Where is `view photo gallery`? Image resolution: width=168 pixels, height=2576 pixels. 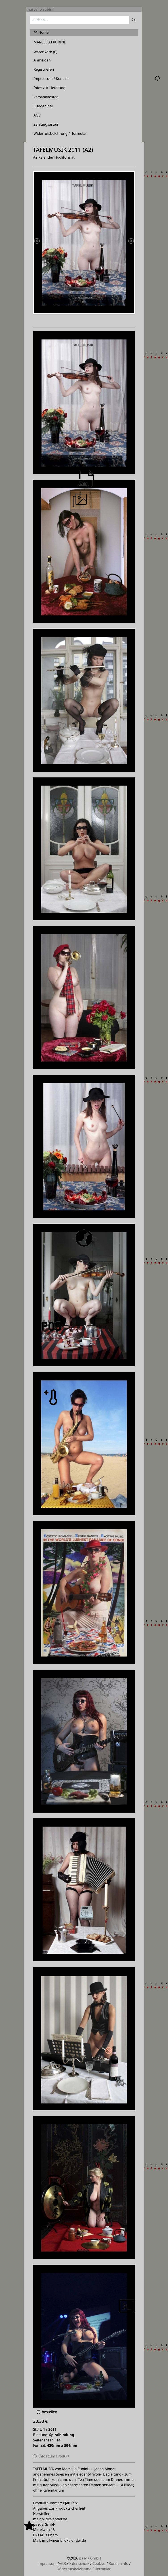 view photo gallery is located at coordinates (80, 500).